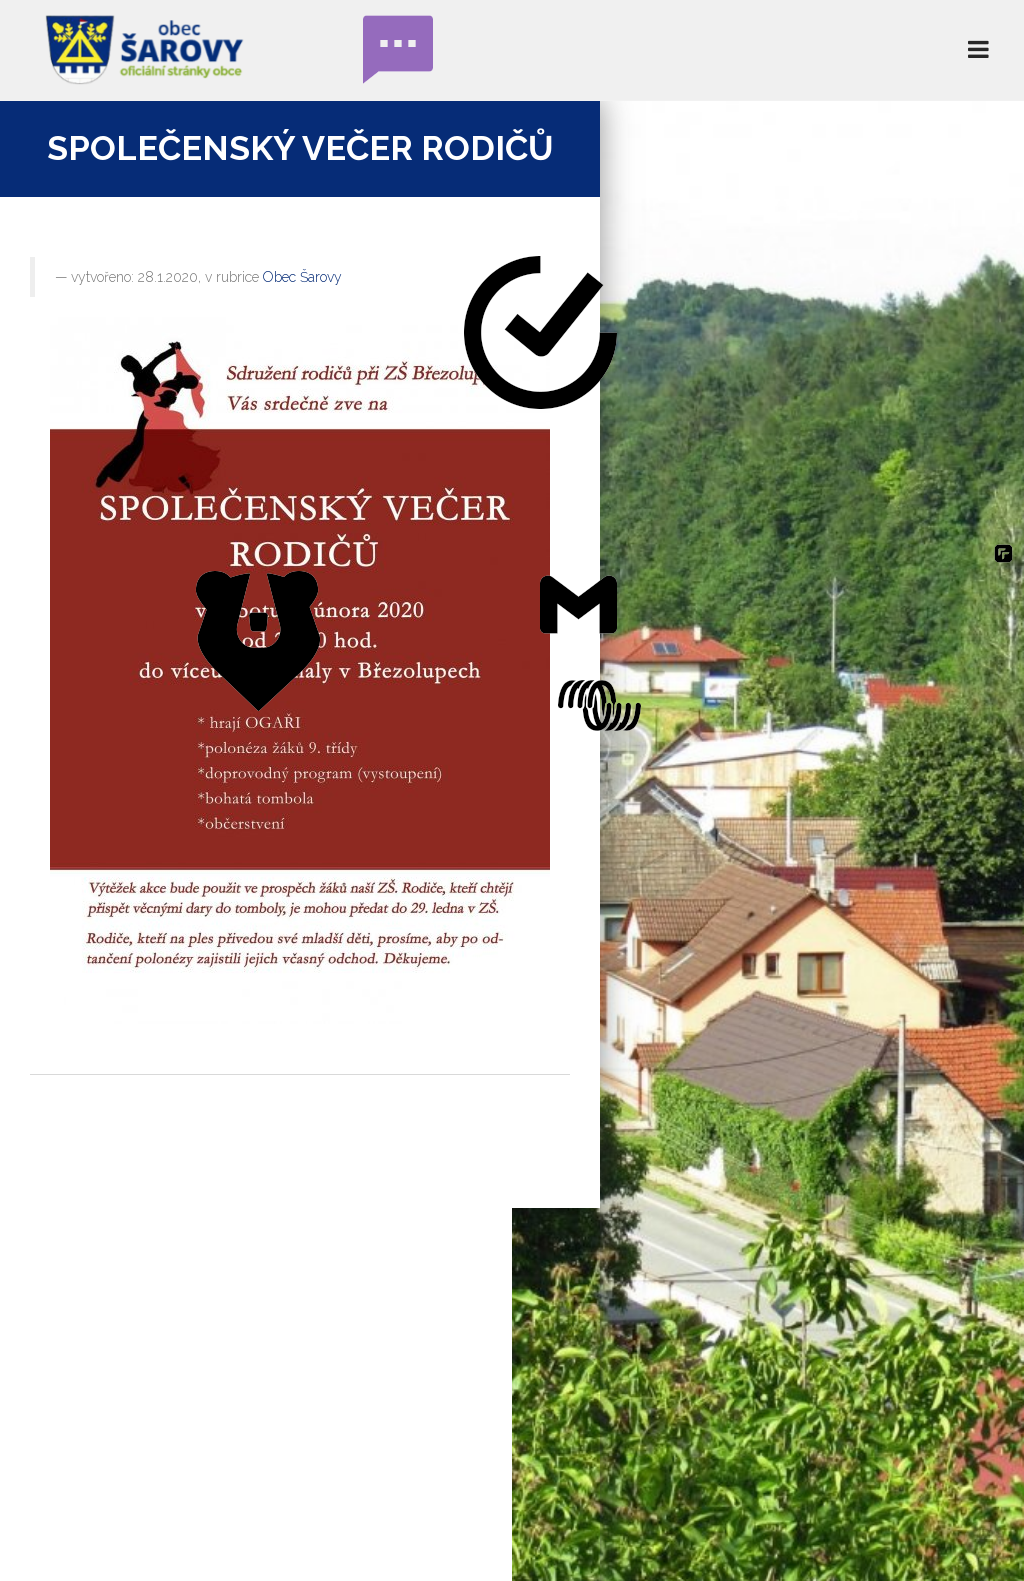  What do you see at coordinates (540, 332) in the screenshot?
I see `open the TickTick task management app` at bounding box center [540, 332].